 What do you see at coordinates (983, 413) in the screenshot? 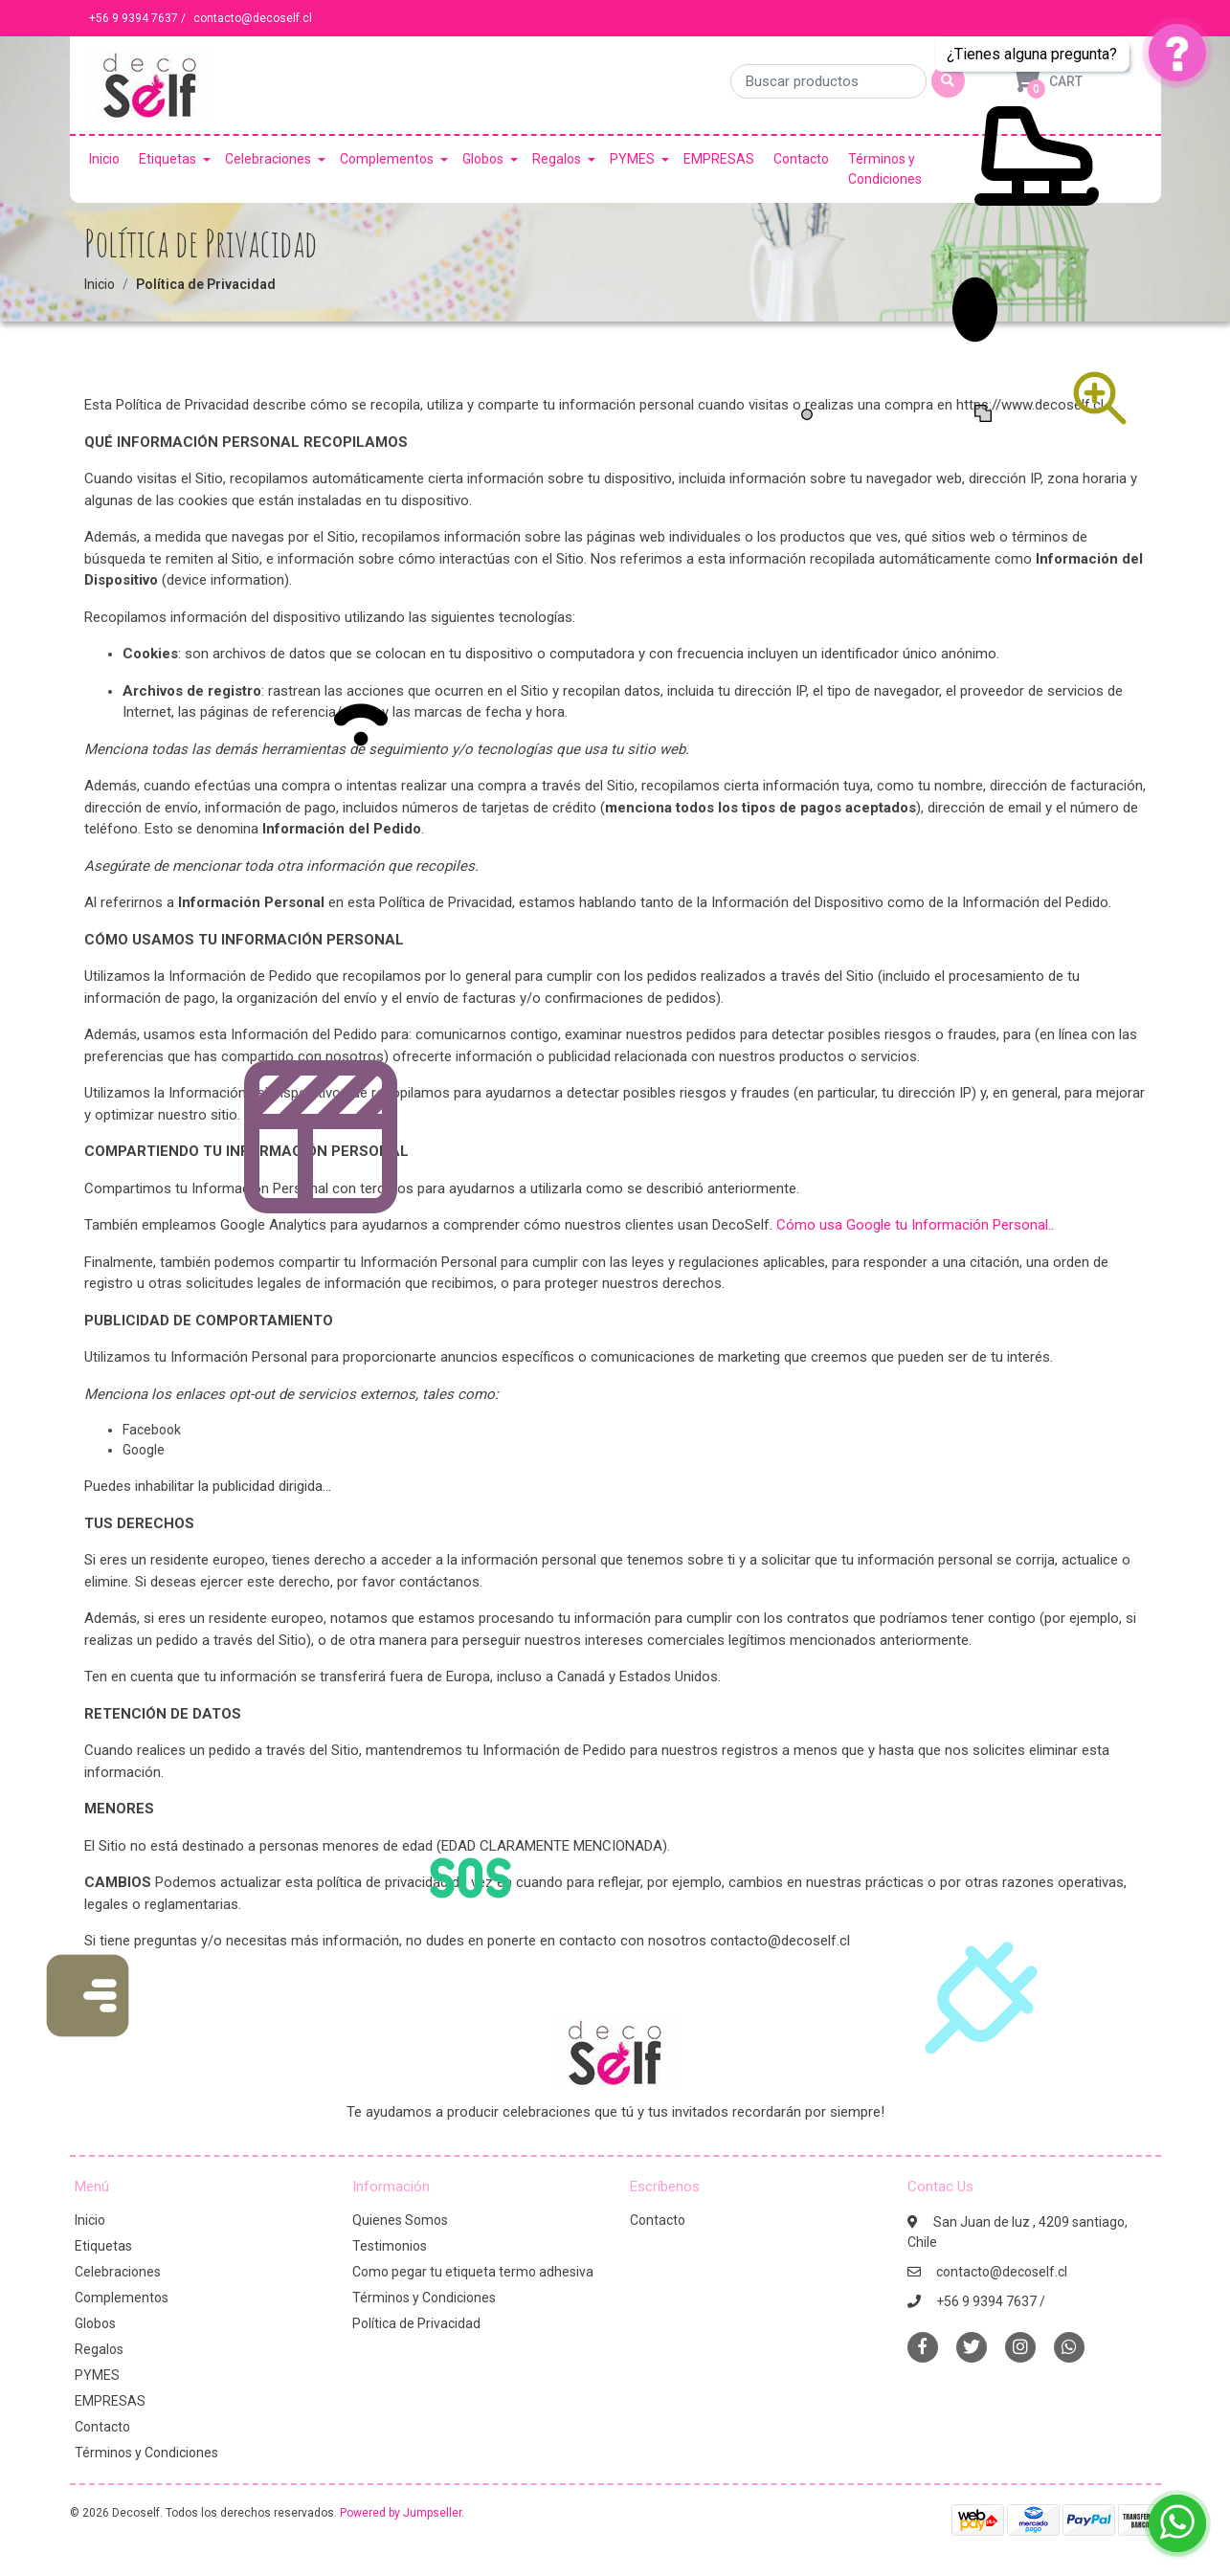
I see `merge or combine selected objects` at bounding box center [983, 413].